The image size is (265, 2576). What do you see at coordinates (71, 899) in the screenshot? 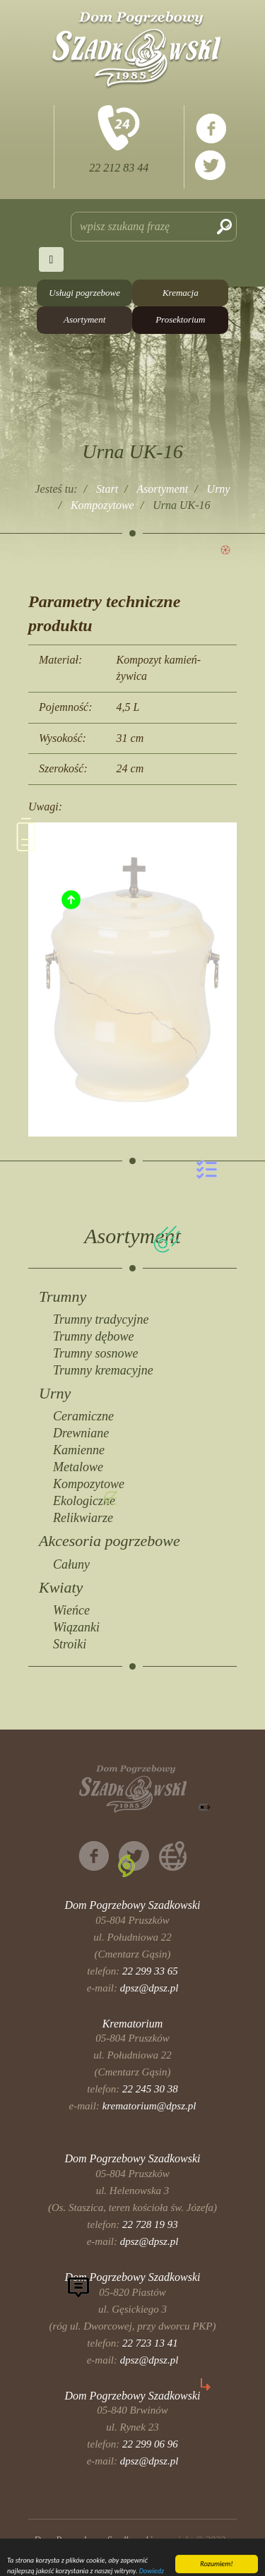
I see `upload a file or content` at bounding box center [71, 899].